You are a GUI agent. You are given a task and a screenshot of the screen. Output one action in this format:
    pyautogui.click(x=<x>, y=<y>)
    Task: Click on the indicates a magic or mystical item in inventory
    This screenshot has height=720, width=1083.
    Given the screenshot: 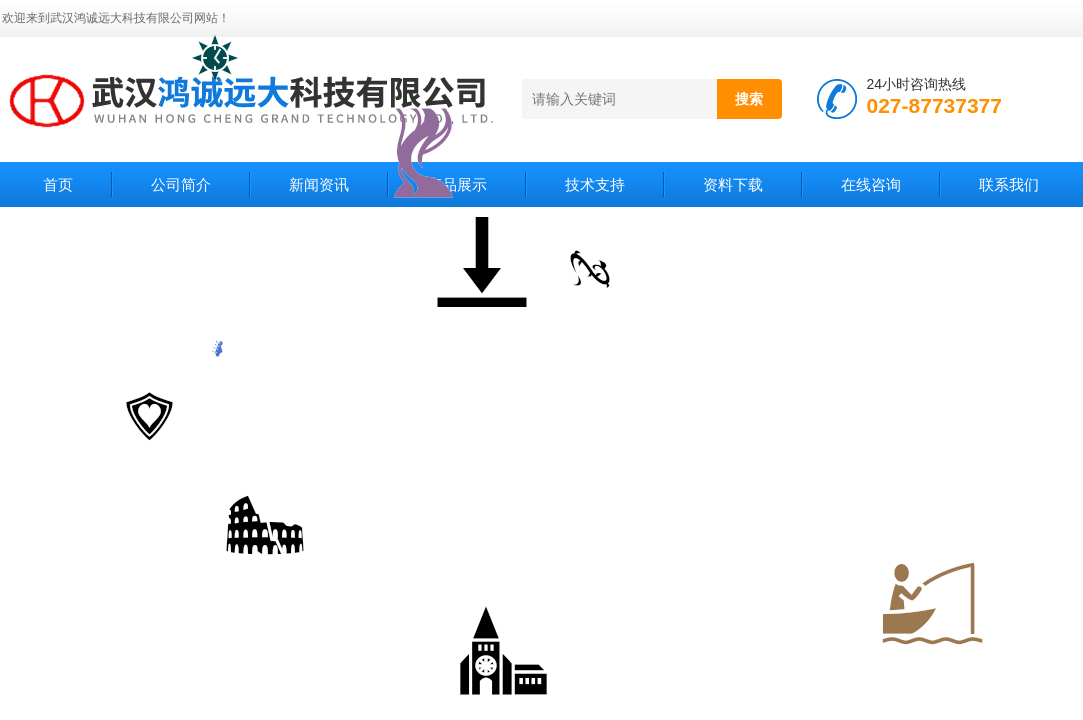 What is the action you would take?
    pyautogui.click(x=420, y=153)
    